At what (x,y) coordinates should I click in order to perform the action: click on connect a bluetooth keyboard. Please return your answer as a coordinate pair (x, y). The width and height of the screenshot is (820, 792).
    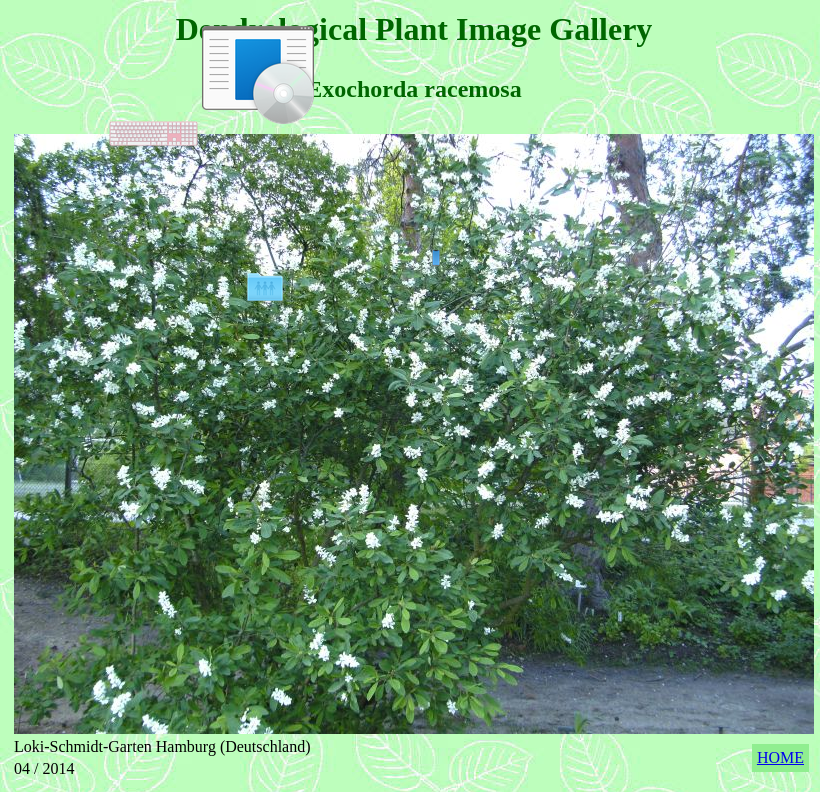
    Looking at the image, I should click on (153, 133).